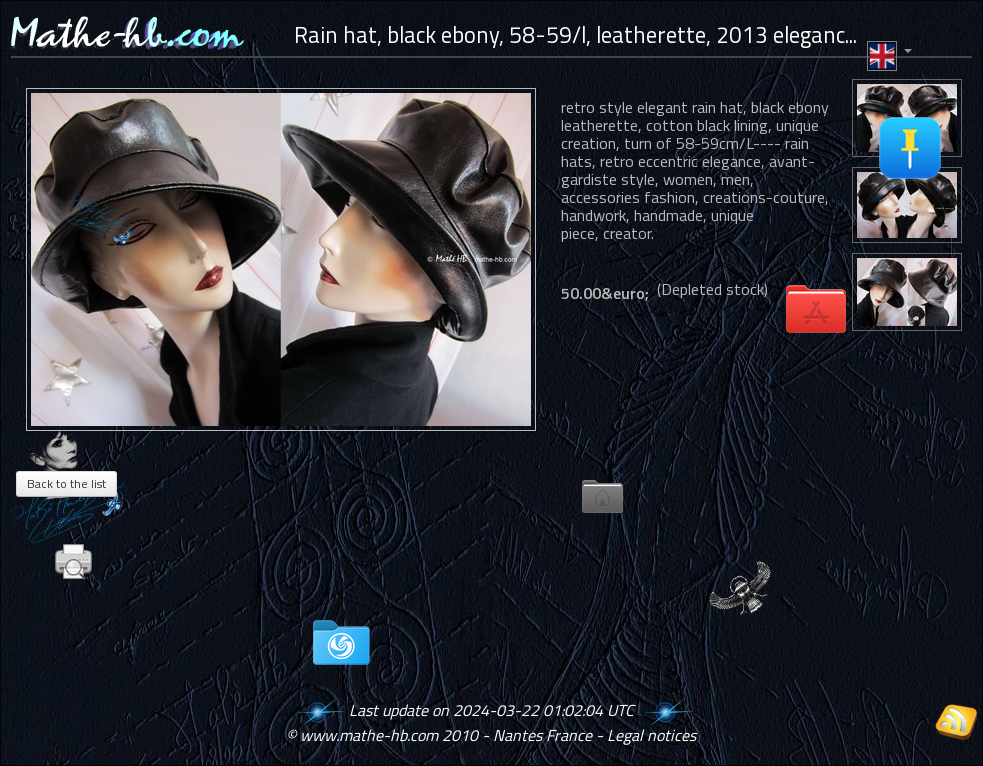  What do you see at coordinates (73, 561) in the screenshot?
I see `preview document before printing` at bounding box center [73, 561].